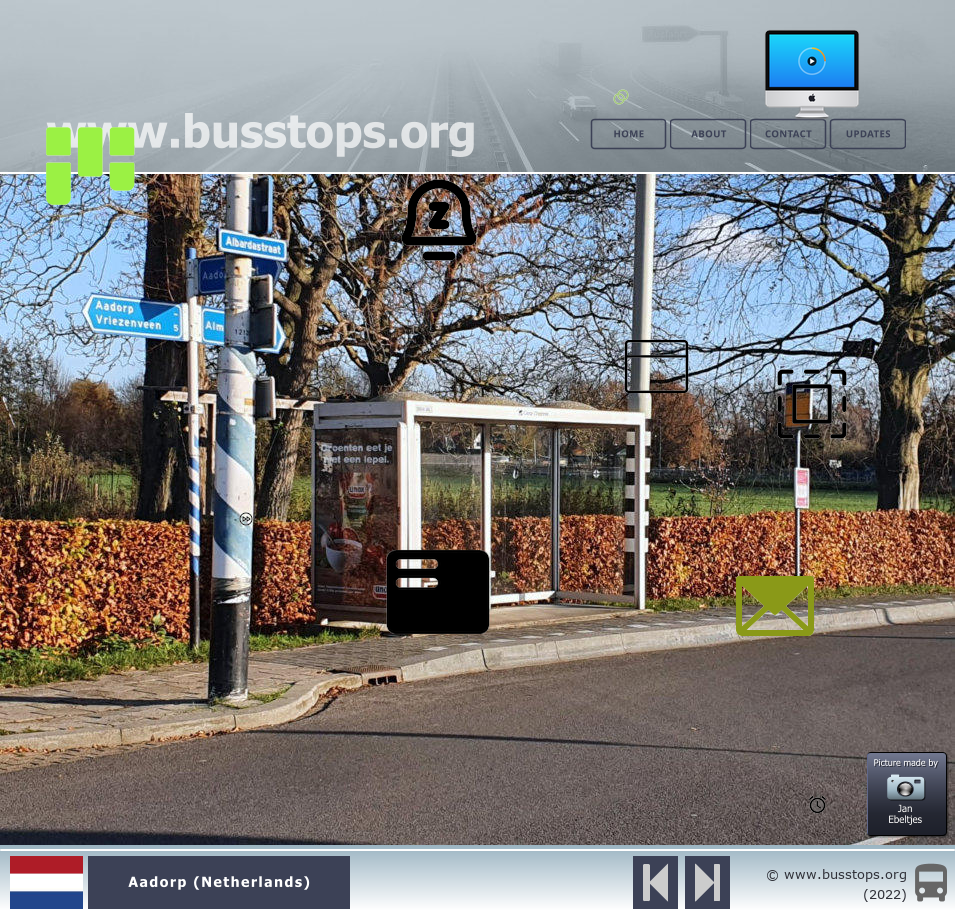 The image size is (955, 913). Describe the element at coordinates (812, 75) in the screenshot. I see `play video content on your television or monitor` at that location.